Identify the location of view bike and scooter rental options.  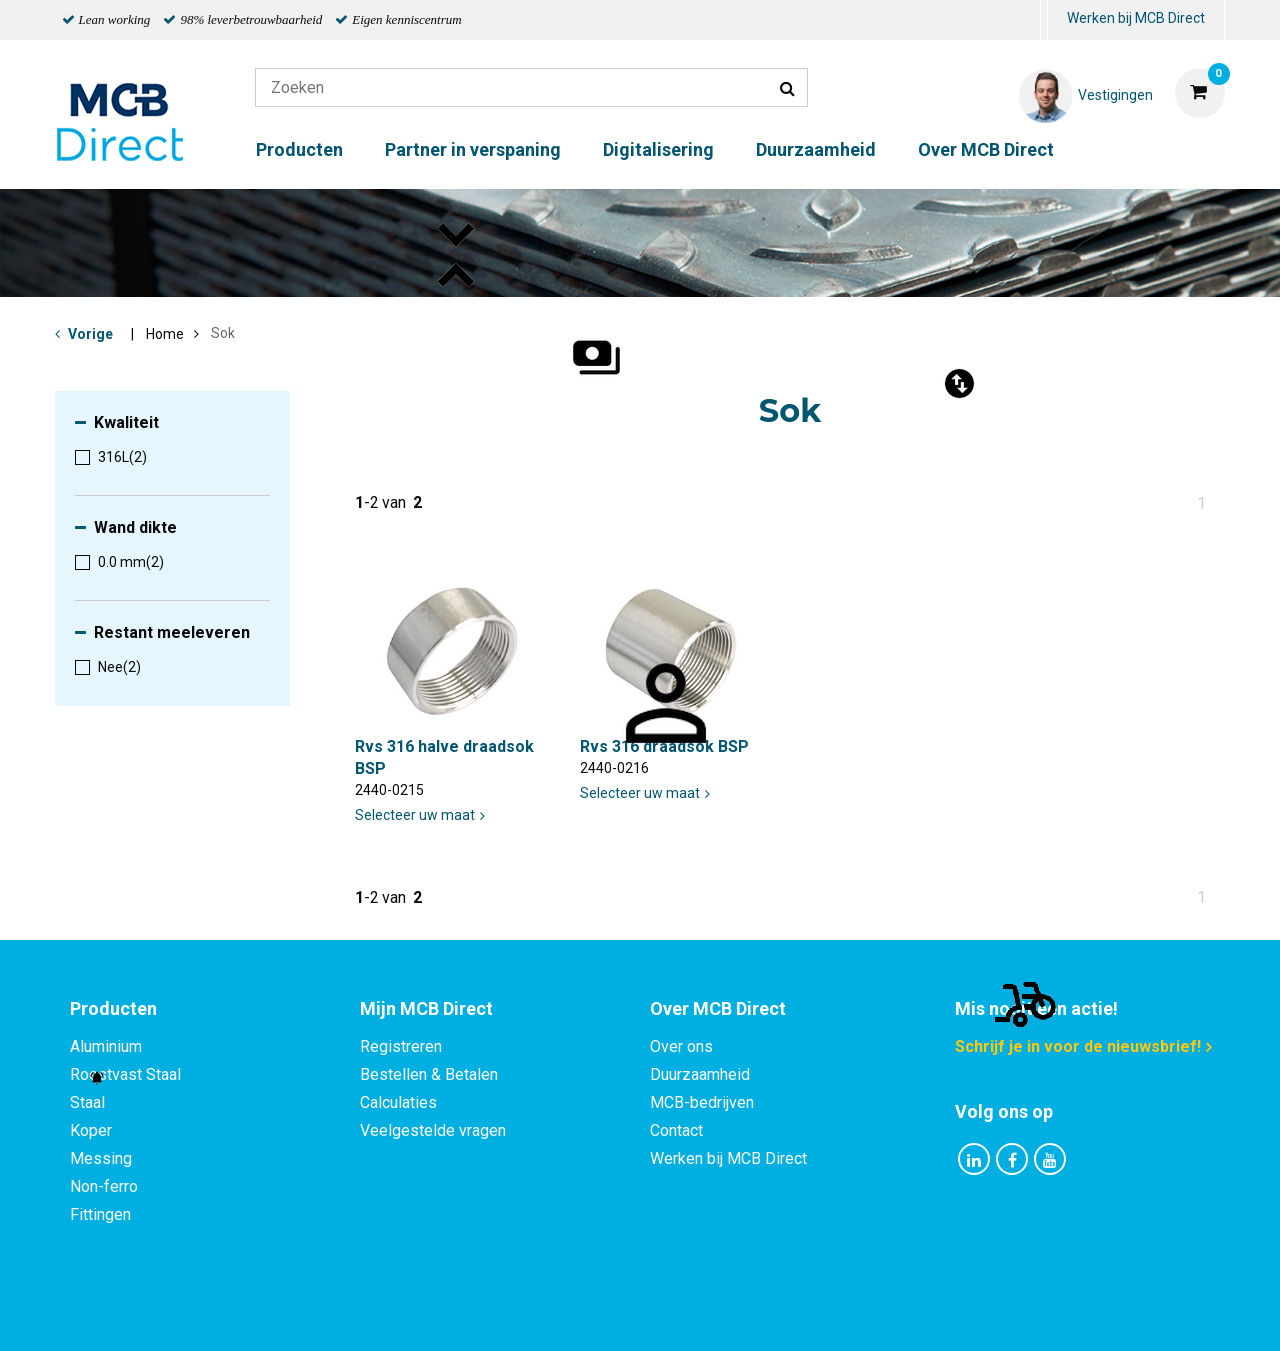
(1025, 1004).